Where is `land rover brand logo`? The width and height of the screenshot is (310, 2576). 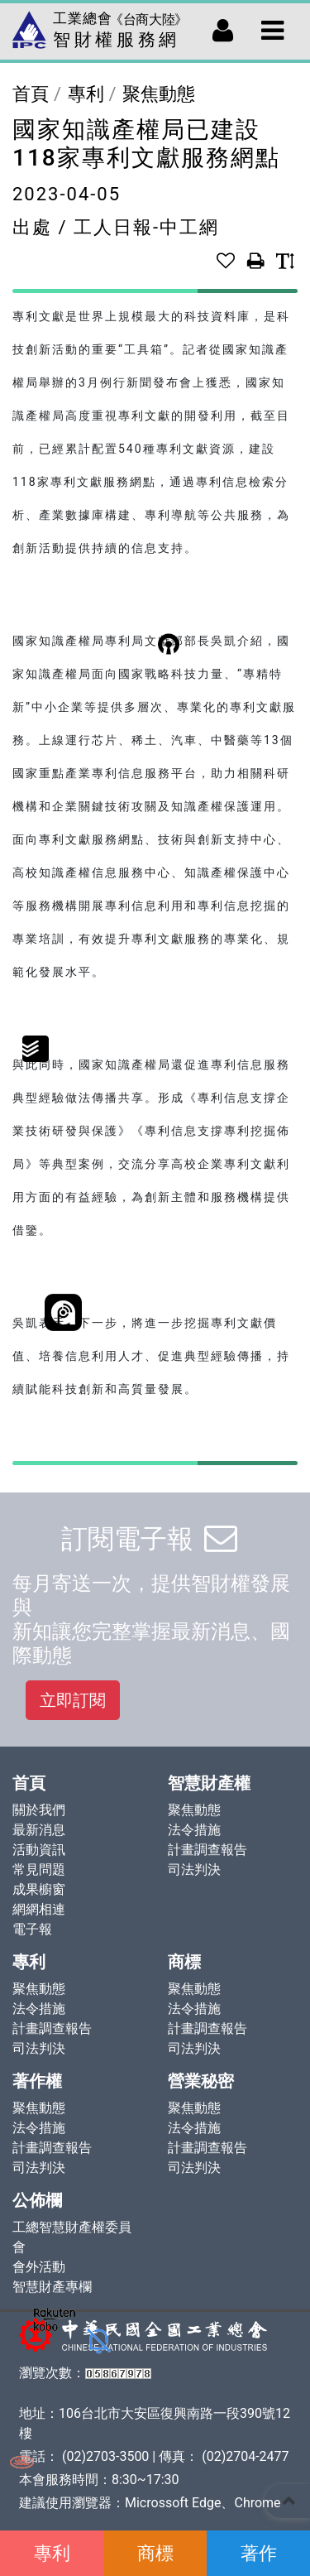 land rover brand logo is located at coordinates (21, 2462).